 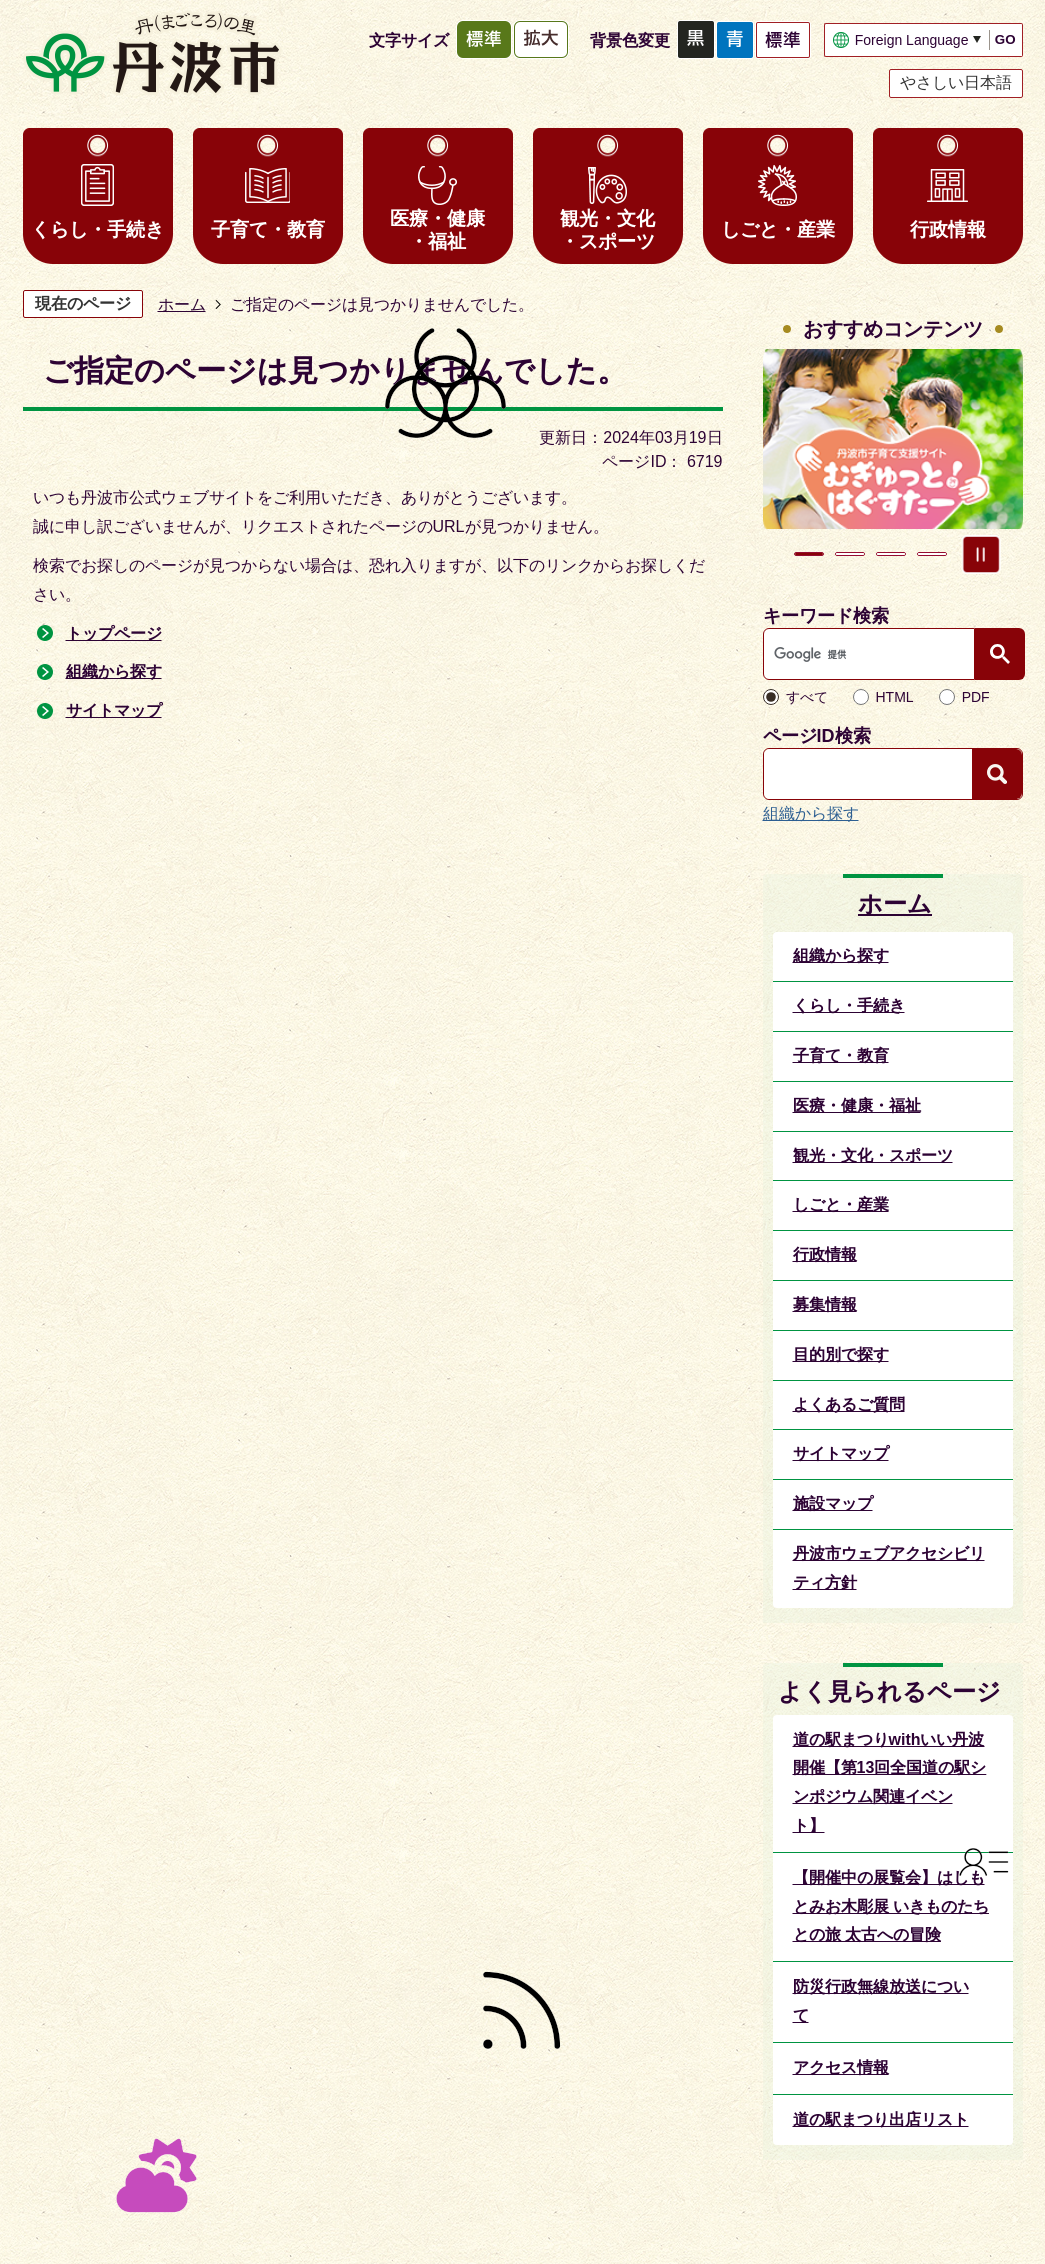 What do you see at coordinates (983, 1862) in the screenshot?
I see `view user list or directory` at bounding box center [983, 1862].